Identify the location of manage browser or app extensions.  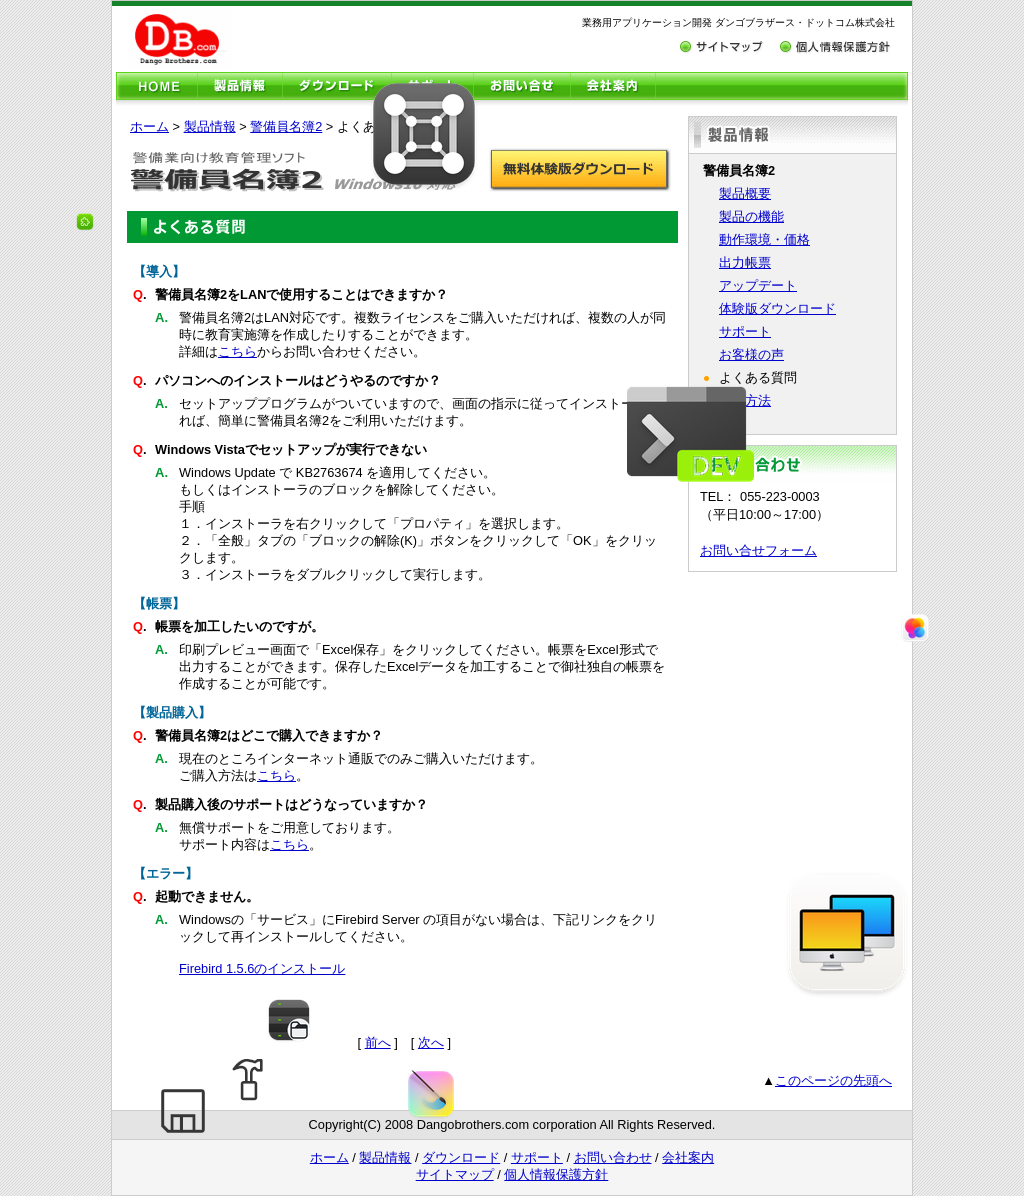
(85, 222).